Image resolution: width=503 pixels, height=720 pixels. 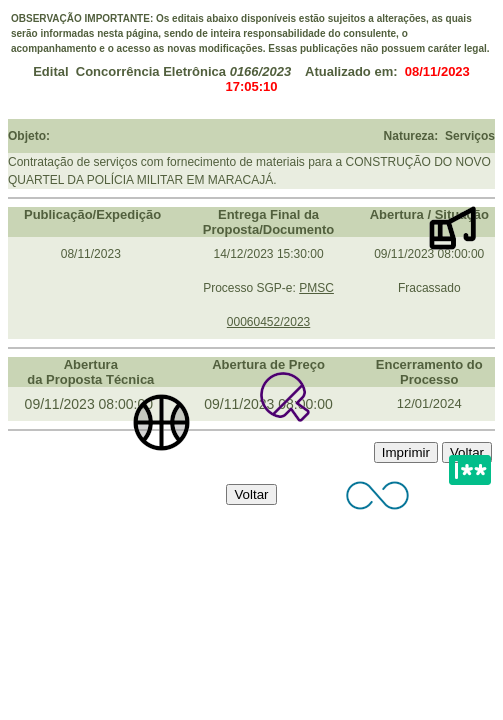 I want to click on access table tennis or ping pong game, so click(x=284, y=396).